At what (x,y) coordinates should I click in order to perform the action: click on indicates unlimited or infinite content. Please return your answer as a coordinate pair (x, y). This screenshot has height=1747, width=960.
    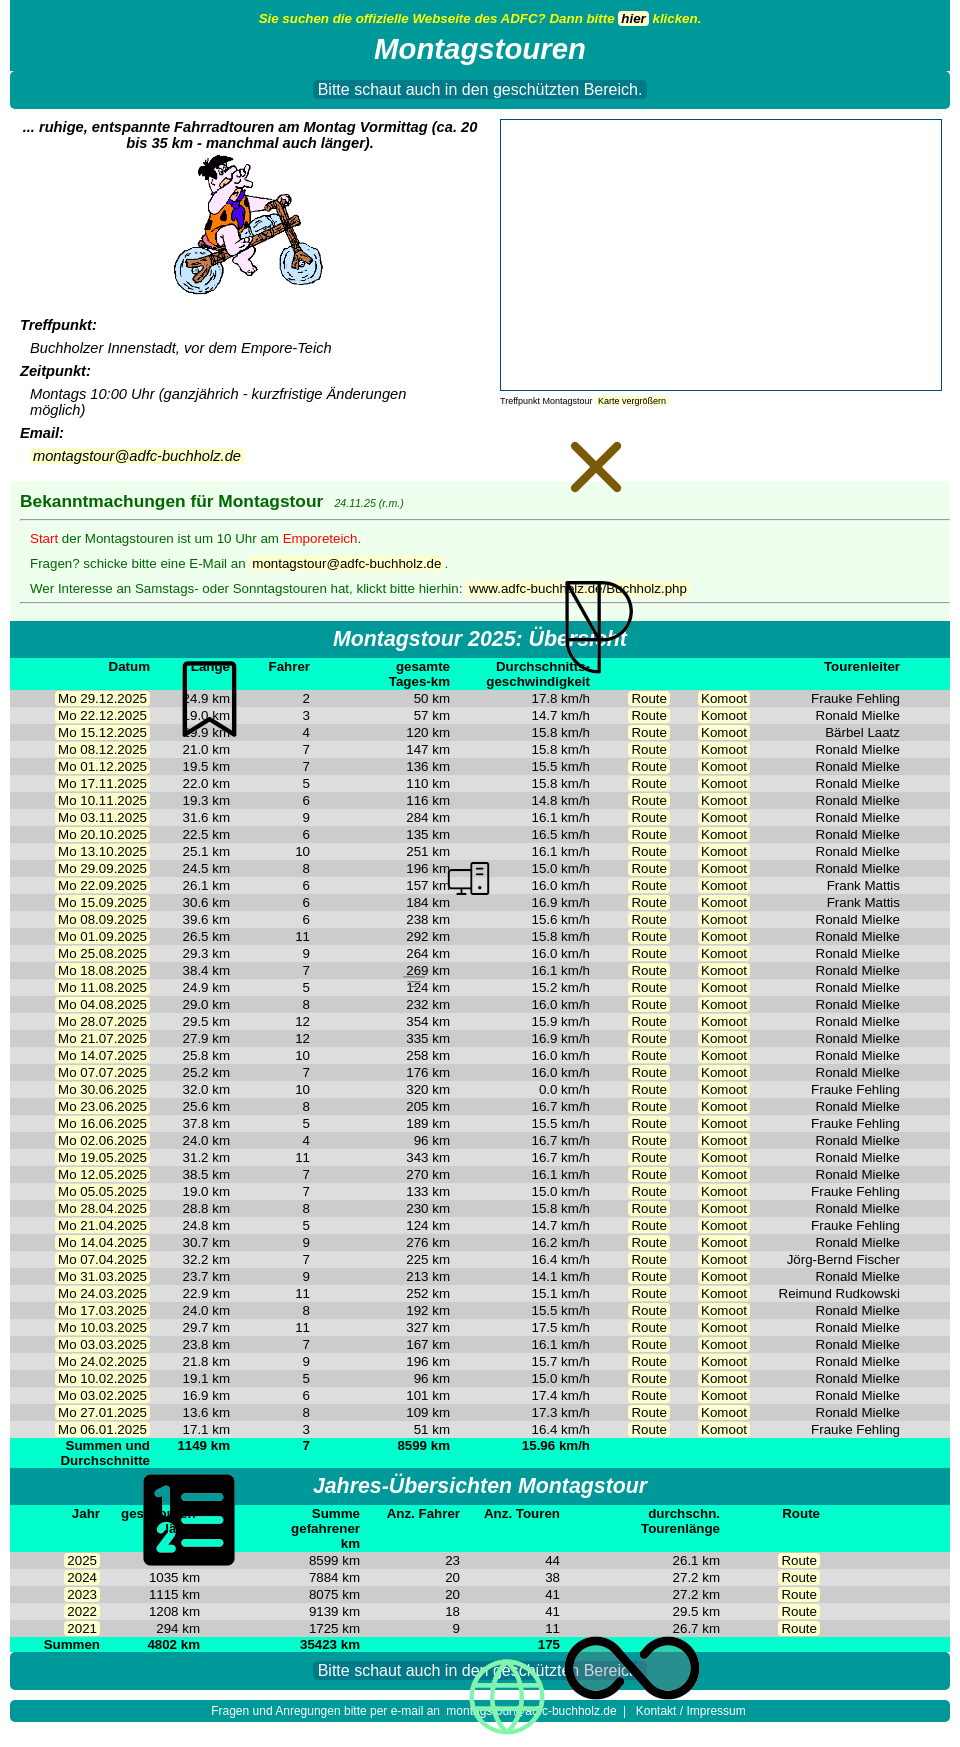
    Looking at the image, I should click on (632, 1668).